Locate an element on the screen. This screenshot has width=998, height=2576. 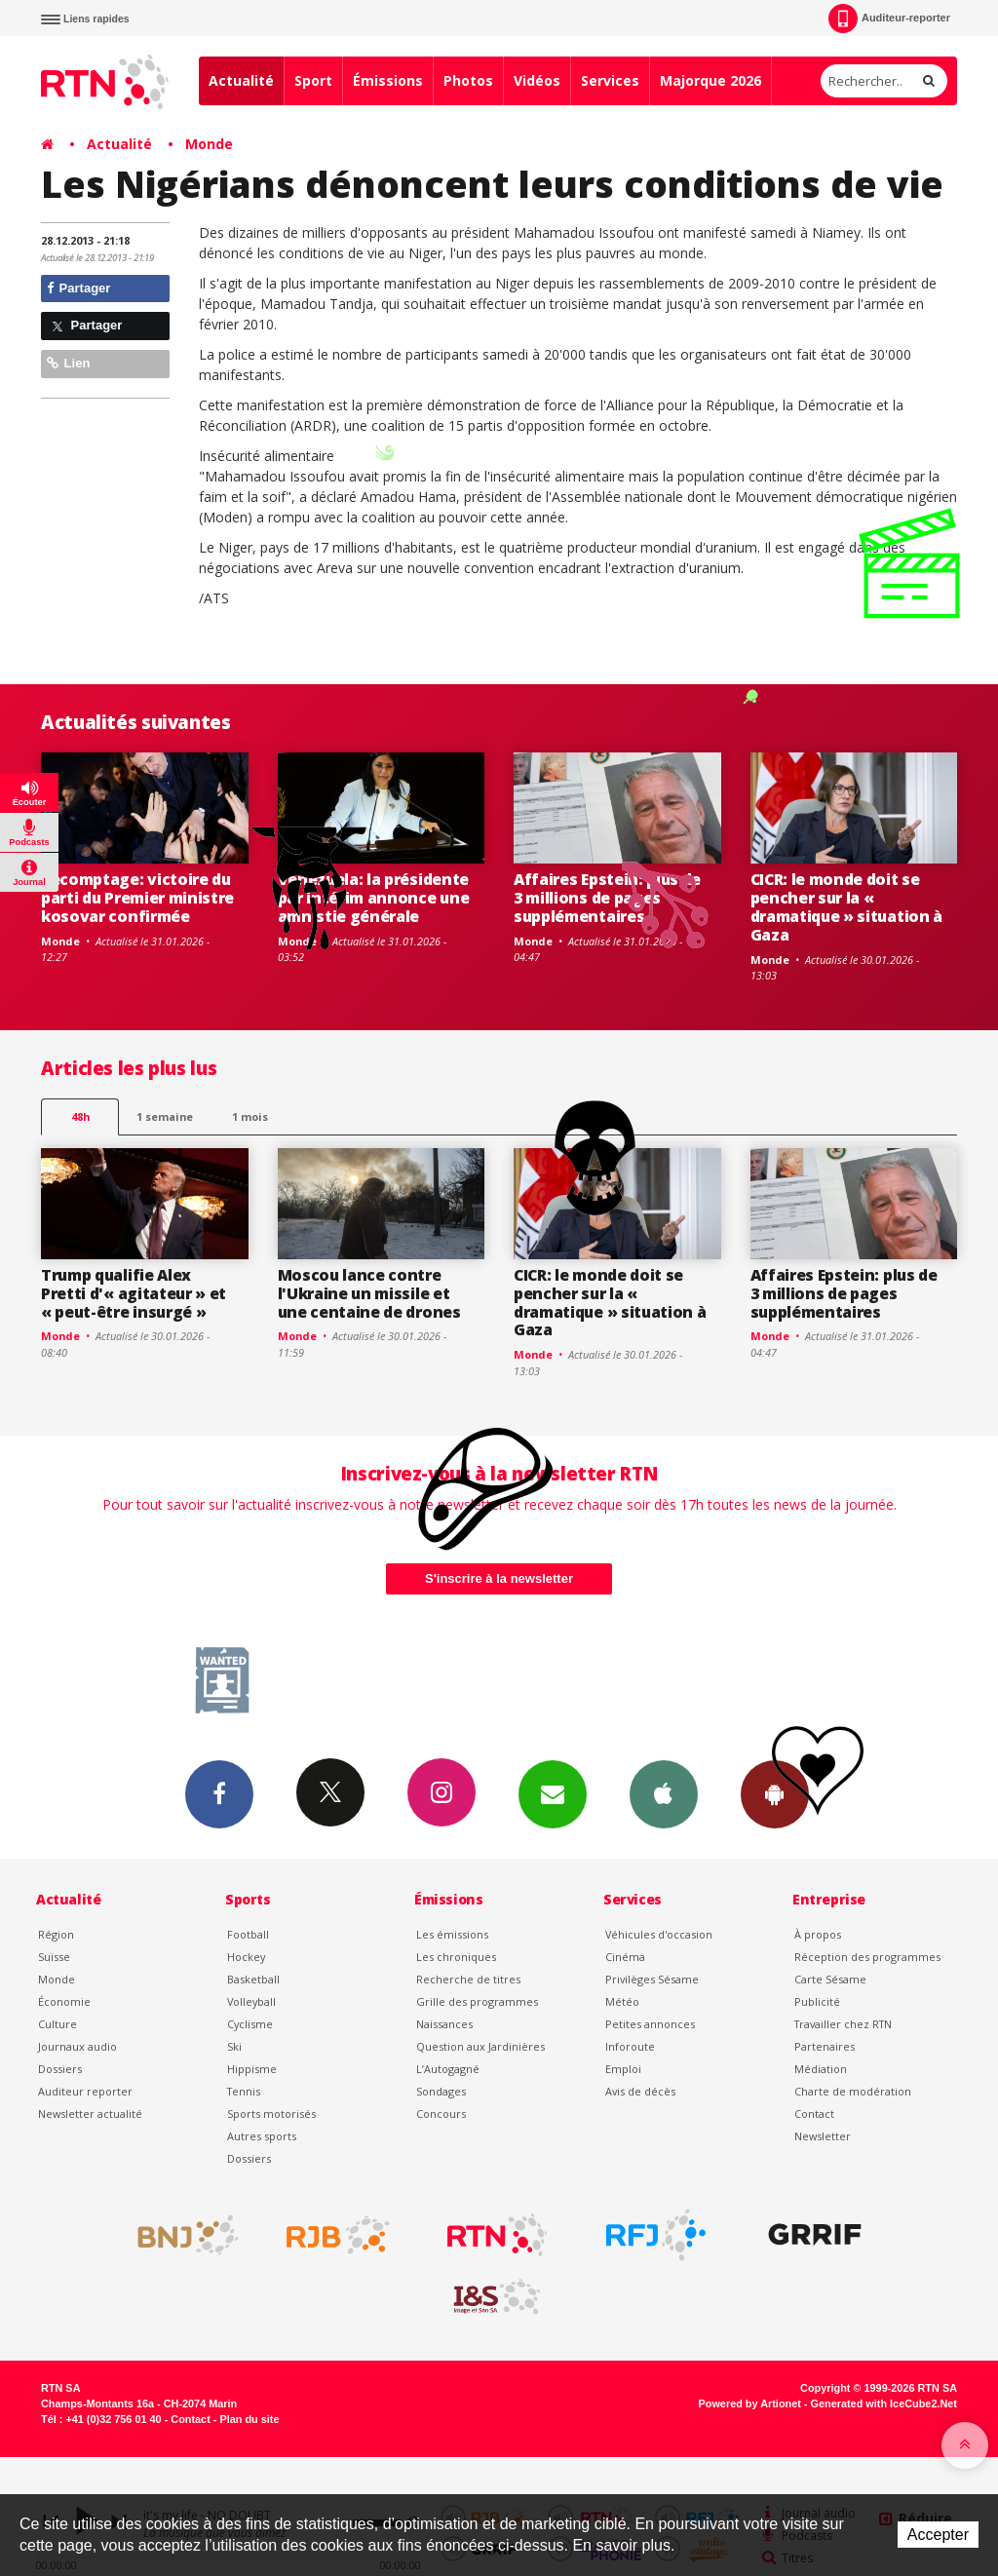
browse meat or protein food options is located at coordinates (485, 1489).